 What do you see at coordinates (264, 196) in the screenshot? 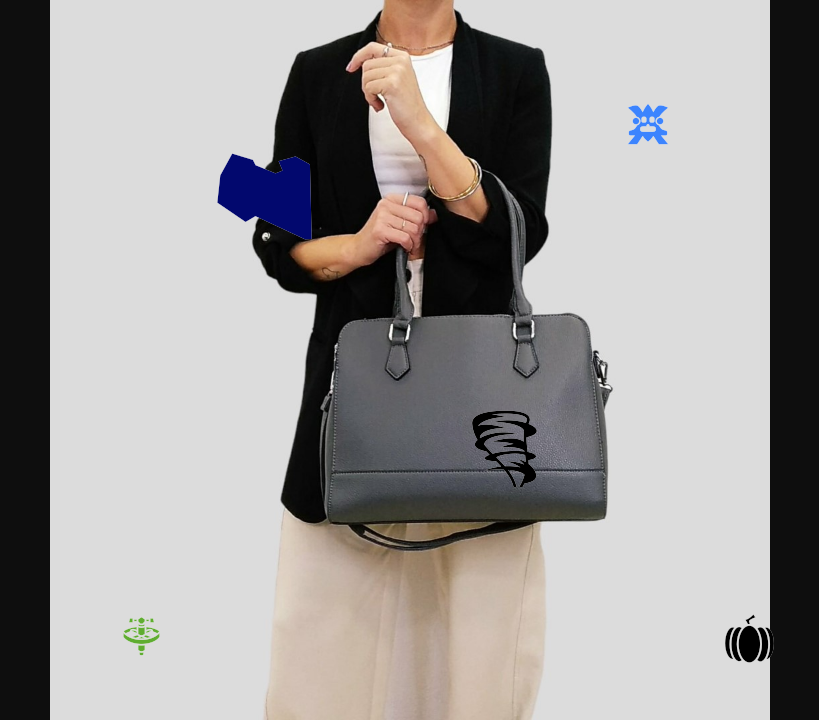
I see `select Libya on the map` at bounding box center [264, 196].